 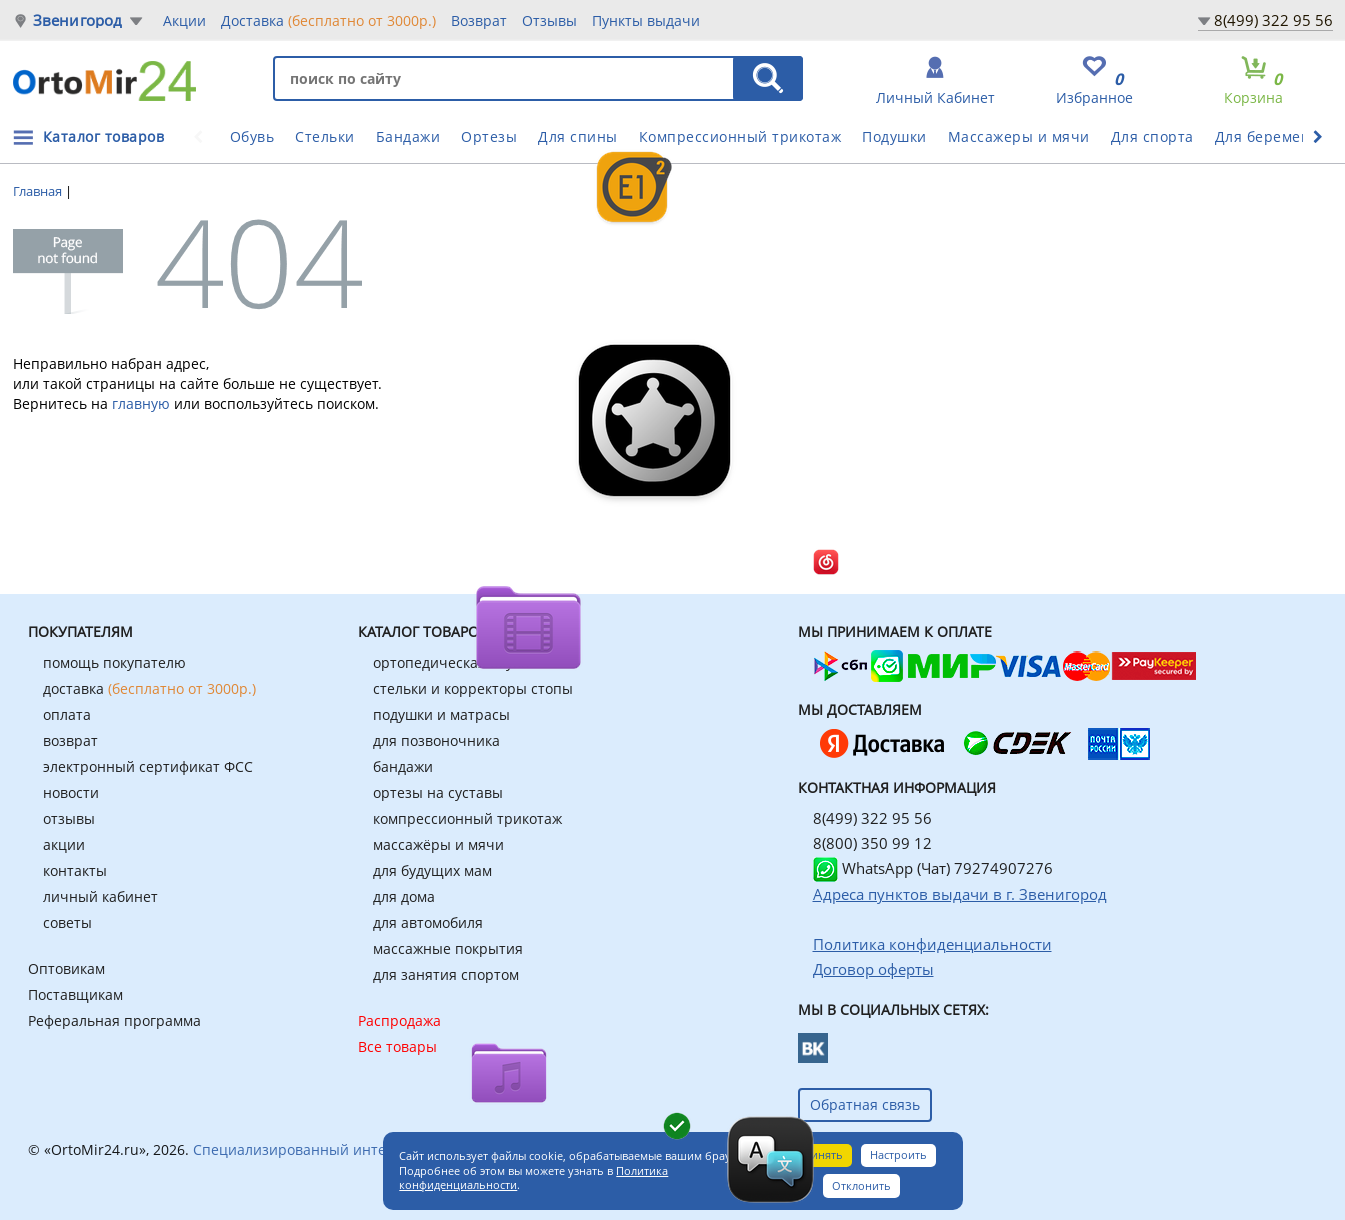 I want to click on open the translate app, so click(x=770, y=1159).